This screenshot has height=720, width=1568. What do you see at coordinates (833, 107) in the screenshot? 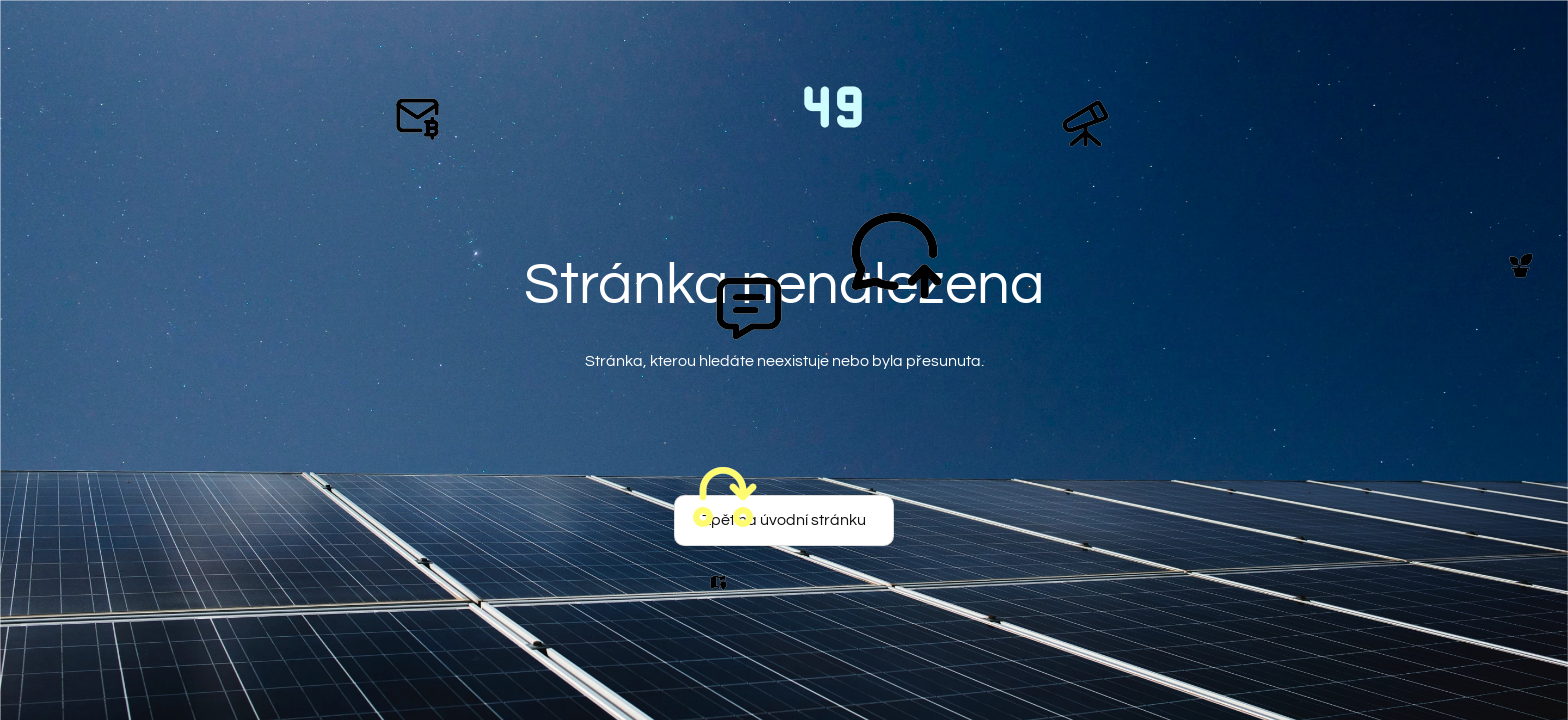
I see `indicates item number 49 in a list or sequence` at bounding box center [833, 107].